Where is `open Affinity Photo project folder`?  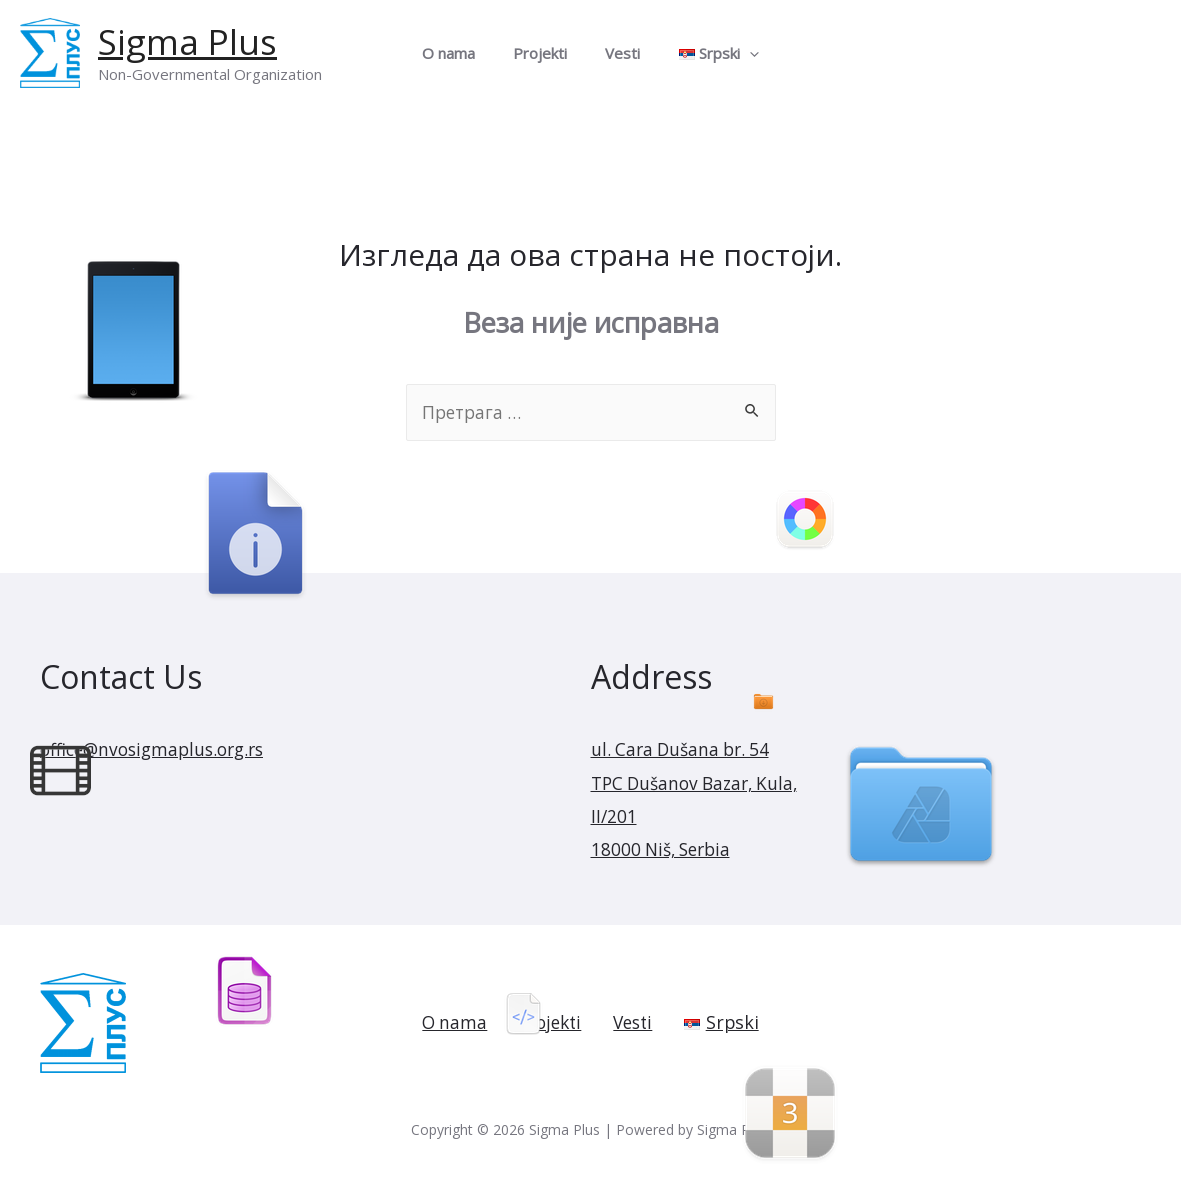 open Affinity Photo project folder is located at coordinates (921, 804).